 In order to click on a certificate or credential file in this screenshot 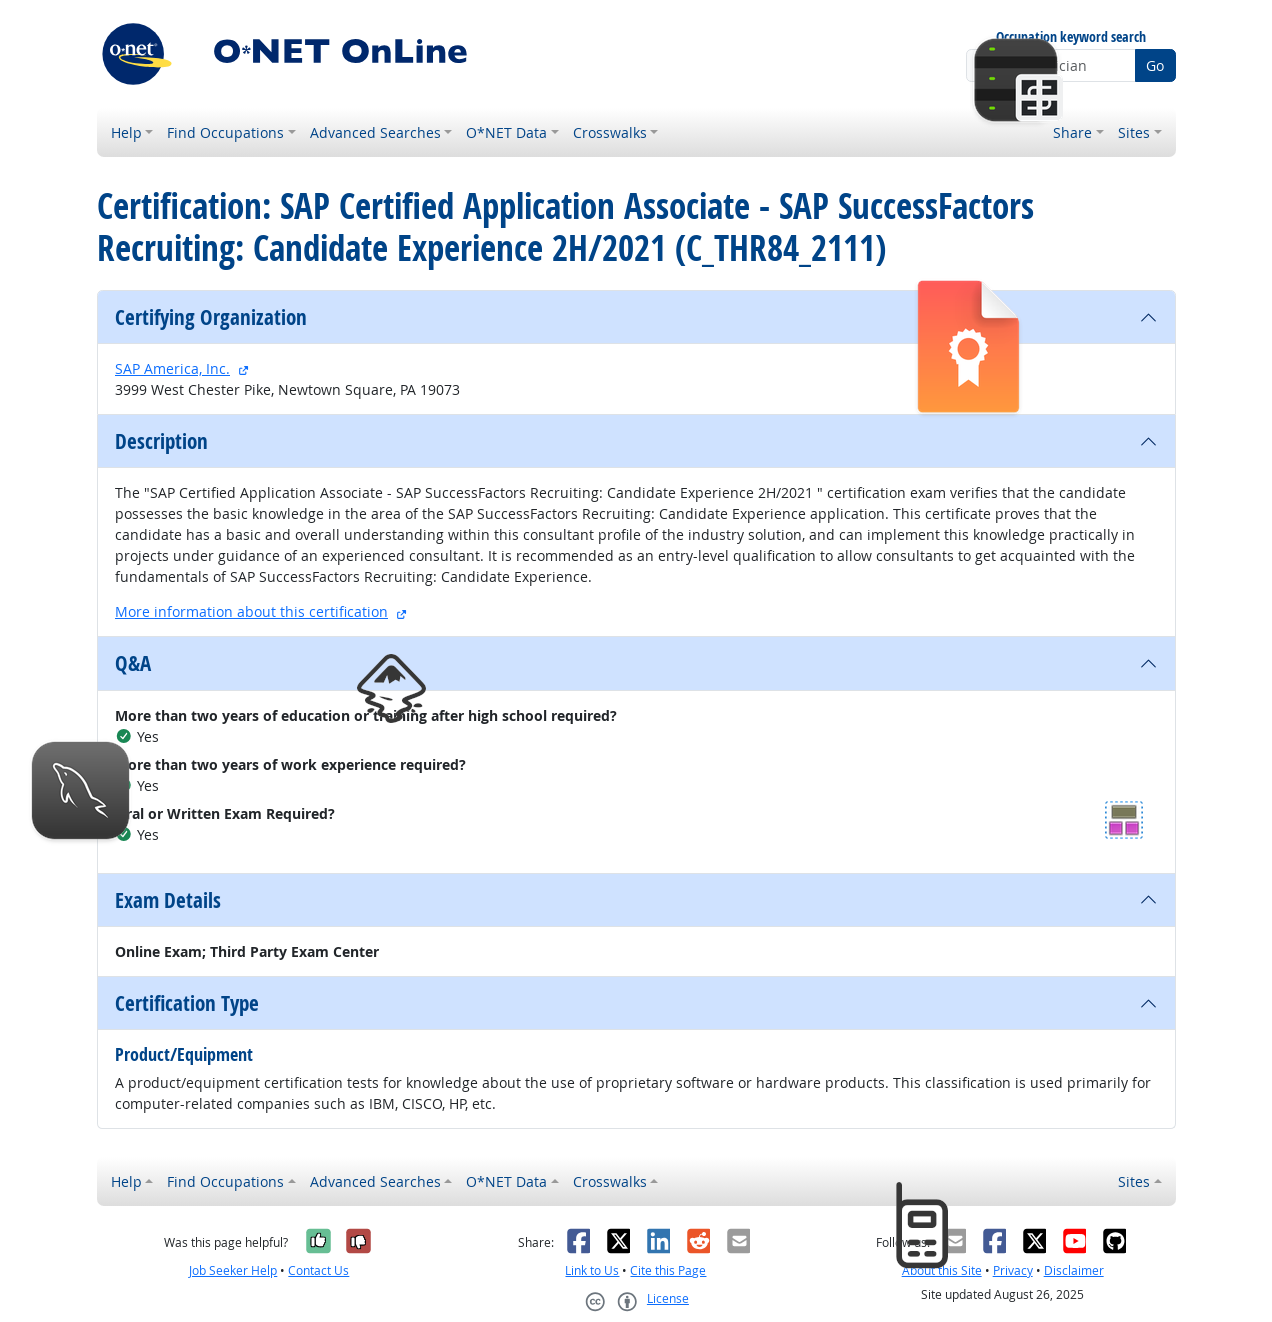, I will do `click(968, 346)`.